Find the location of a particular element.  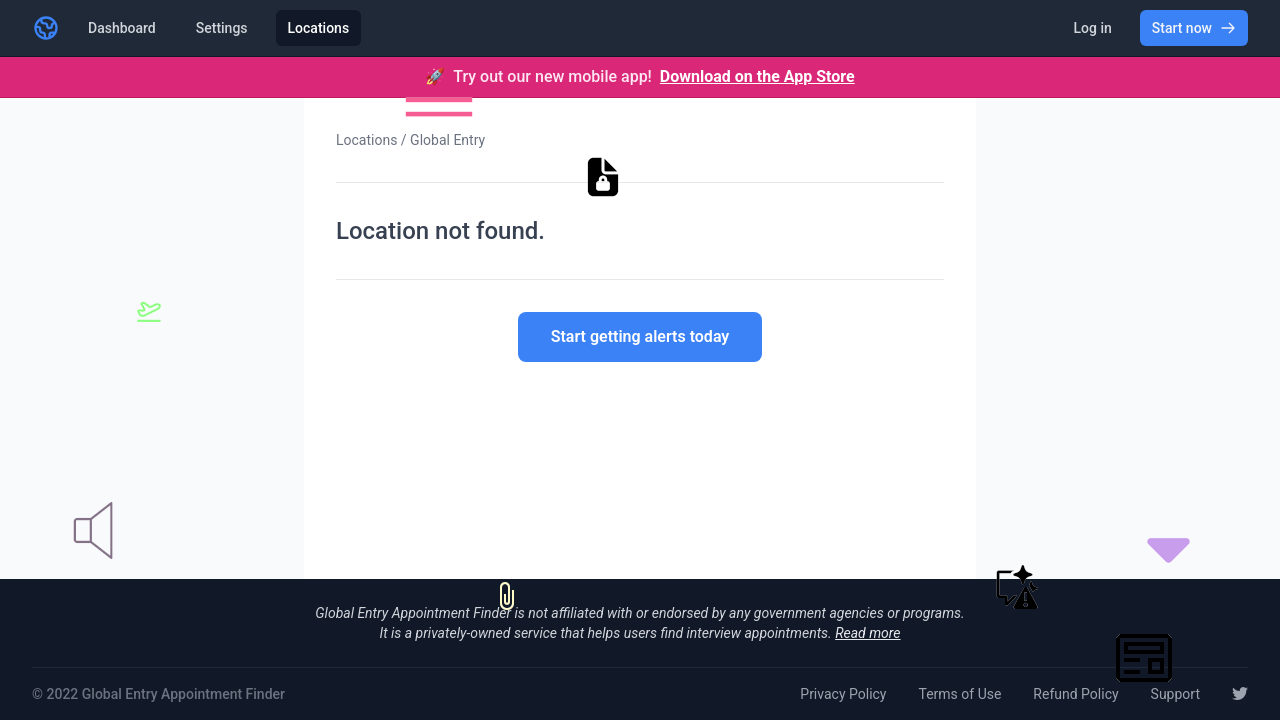

sort items in descending order is located at coordinates (1168, 534).